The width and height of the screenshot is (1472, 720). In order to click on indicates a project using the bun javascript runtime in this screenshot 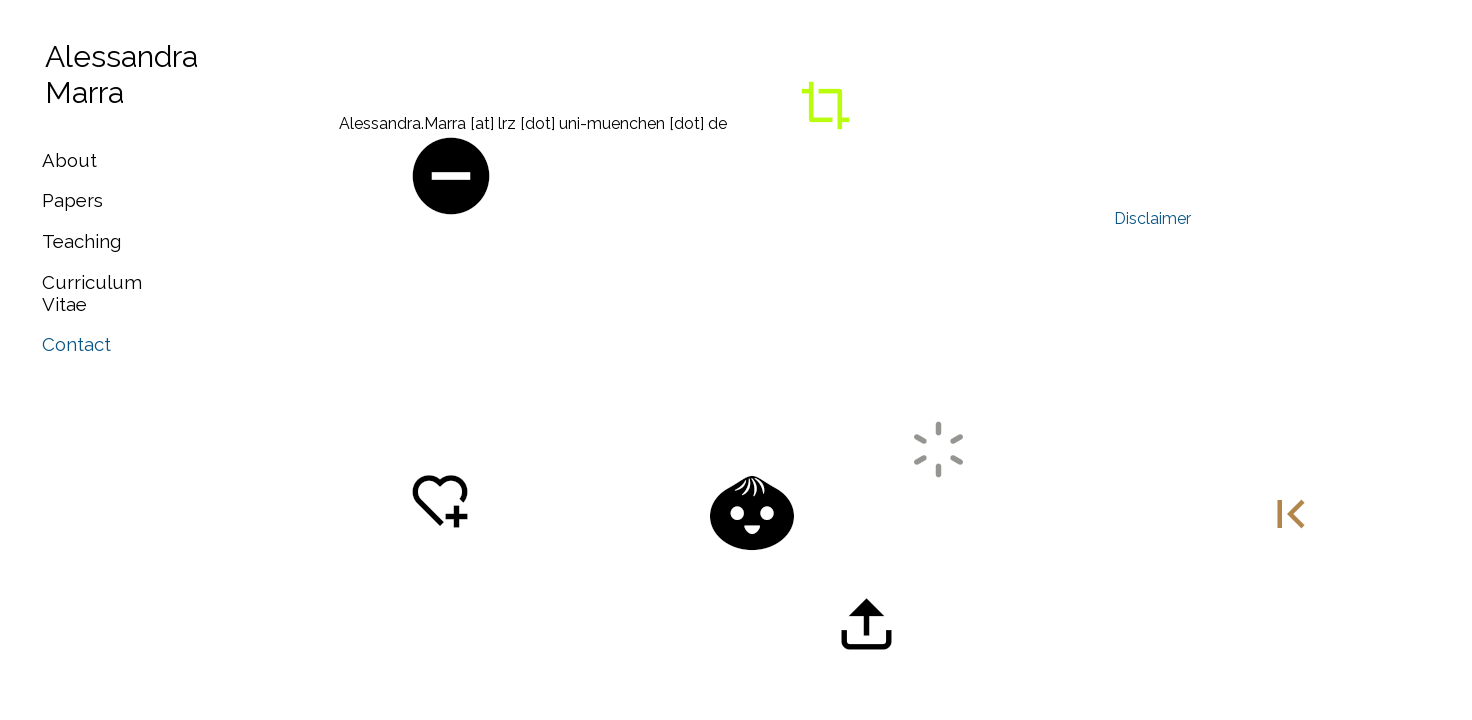, I will do `click(752, 513)`.